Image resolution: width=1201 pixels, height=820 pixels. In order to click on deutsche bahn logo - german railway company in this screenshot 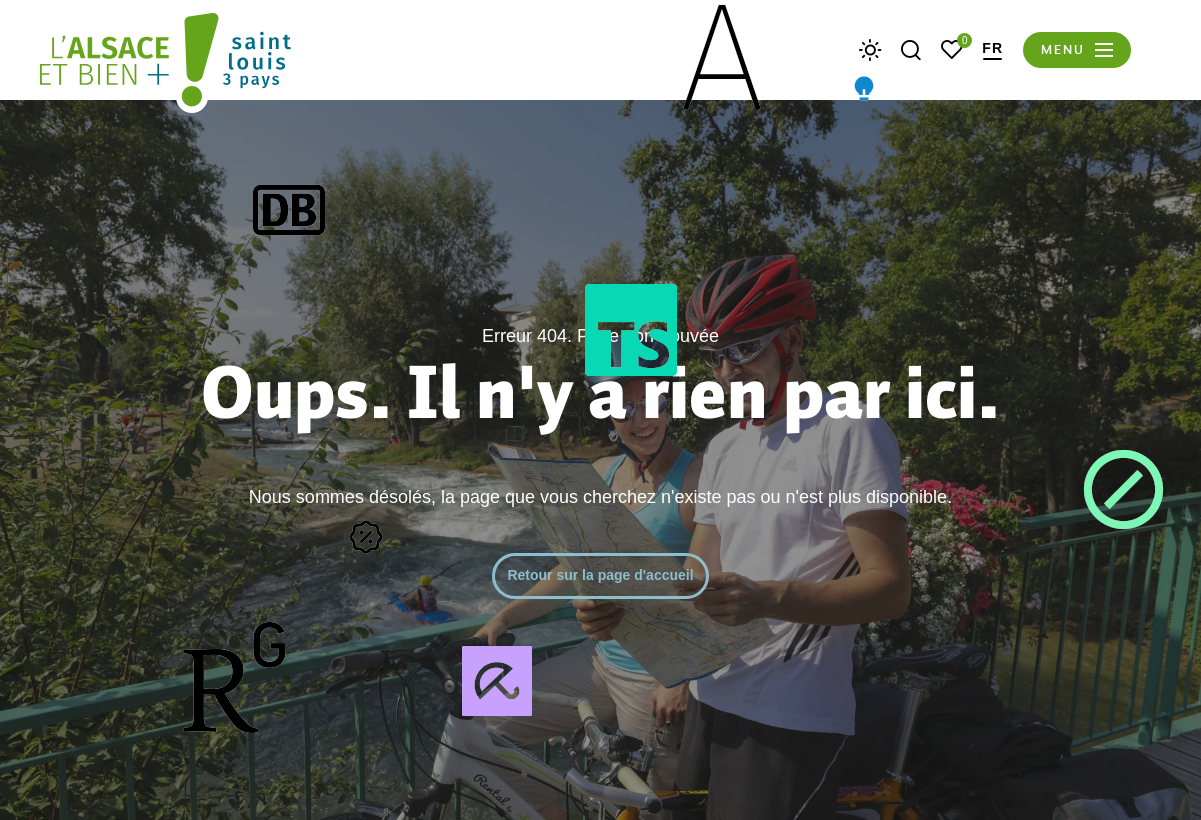, I will do `click(289, 210)`.